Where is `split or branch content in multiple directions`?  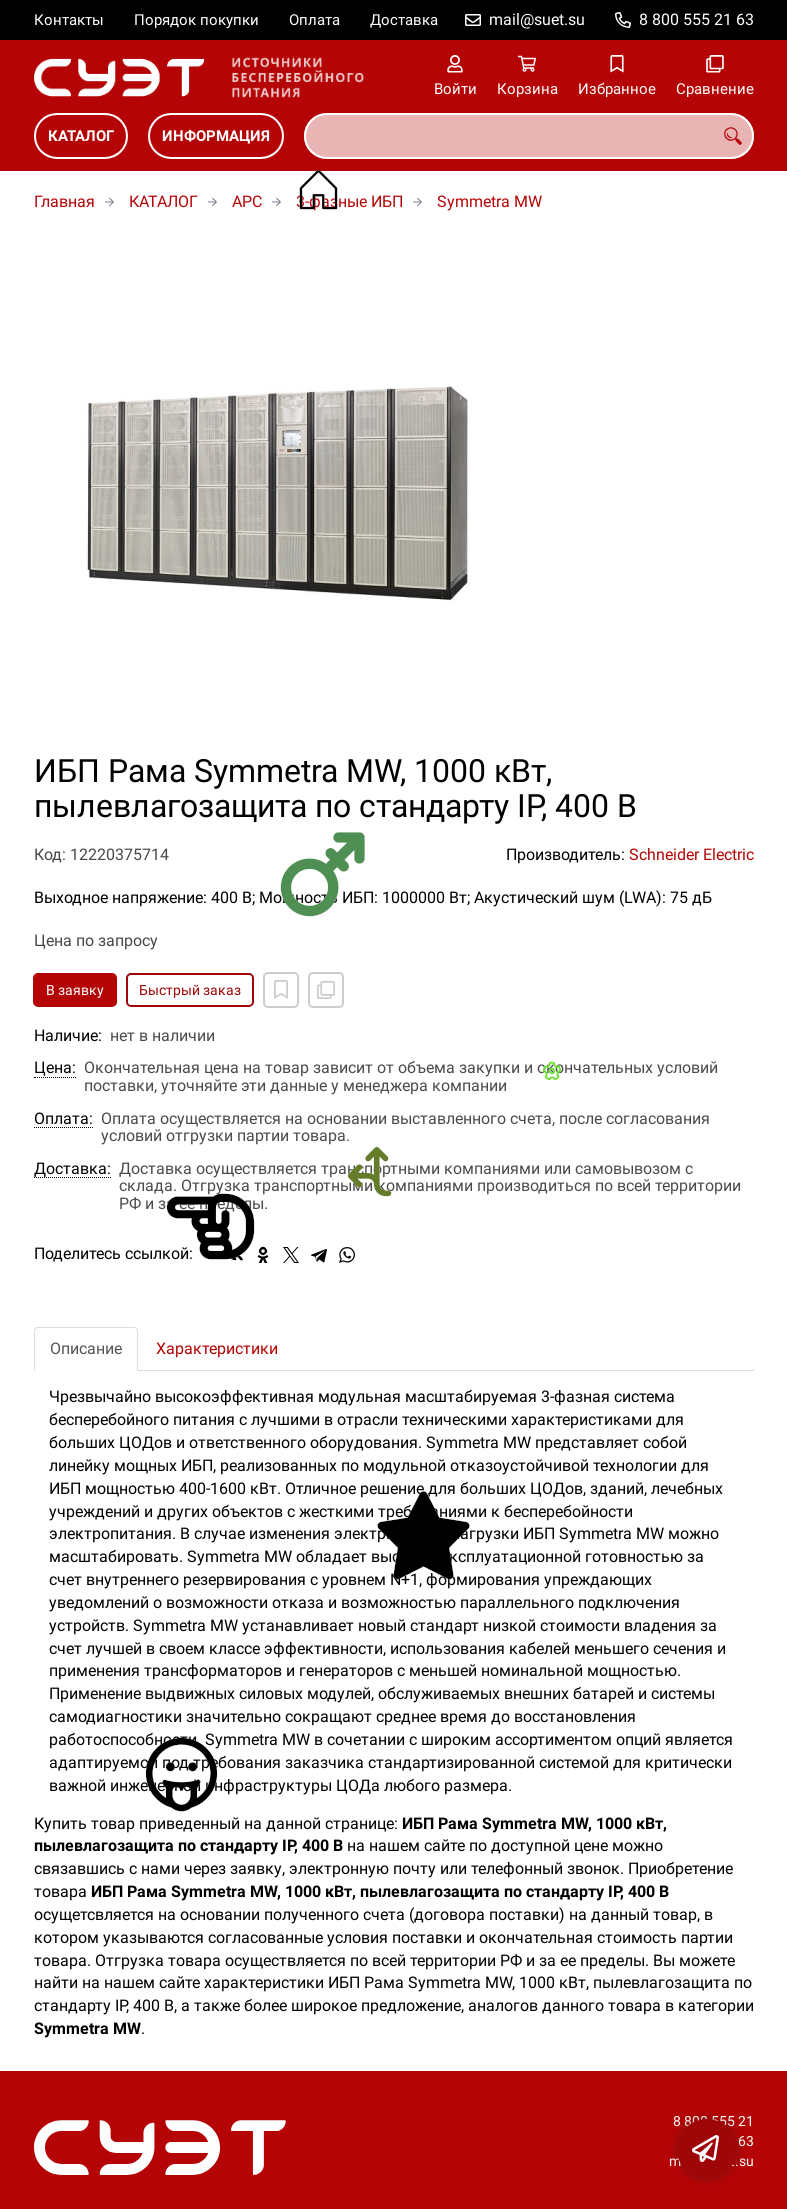
split or branch content in multiple directions is located at coordinates (371, 1173).